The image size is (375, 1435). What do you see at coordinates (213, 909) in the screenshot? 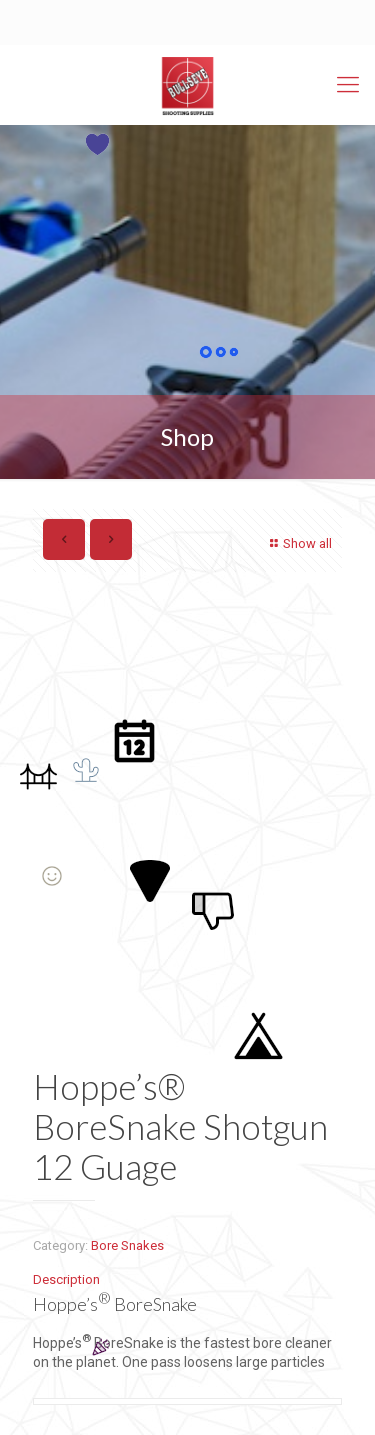
I see `dislike or downvote content` at bounding box center [213, 909].